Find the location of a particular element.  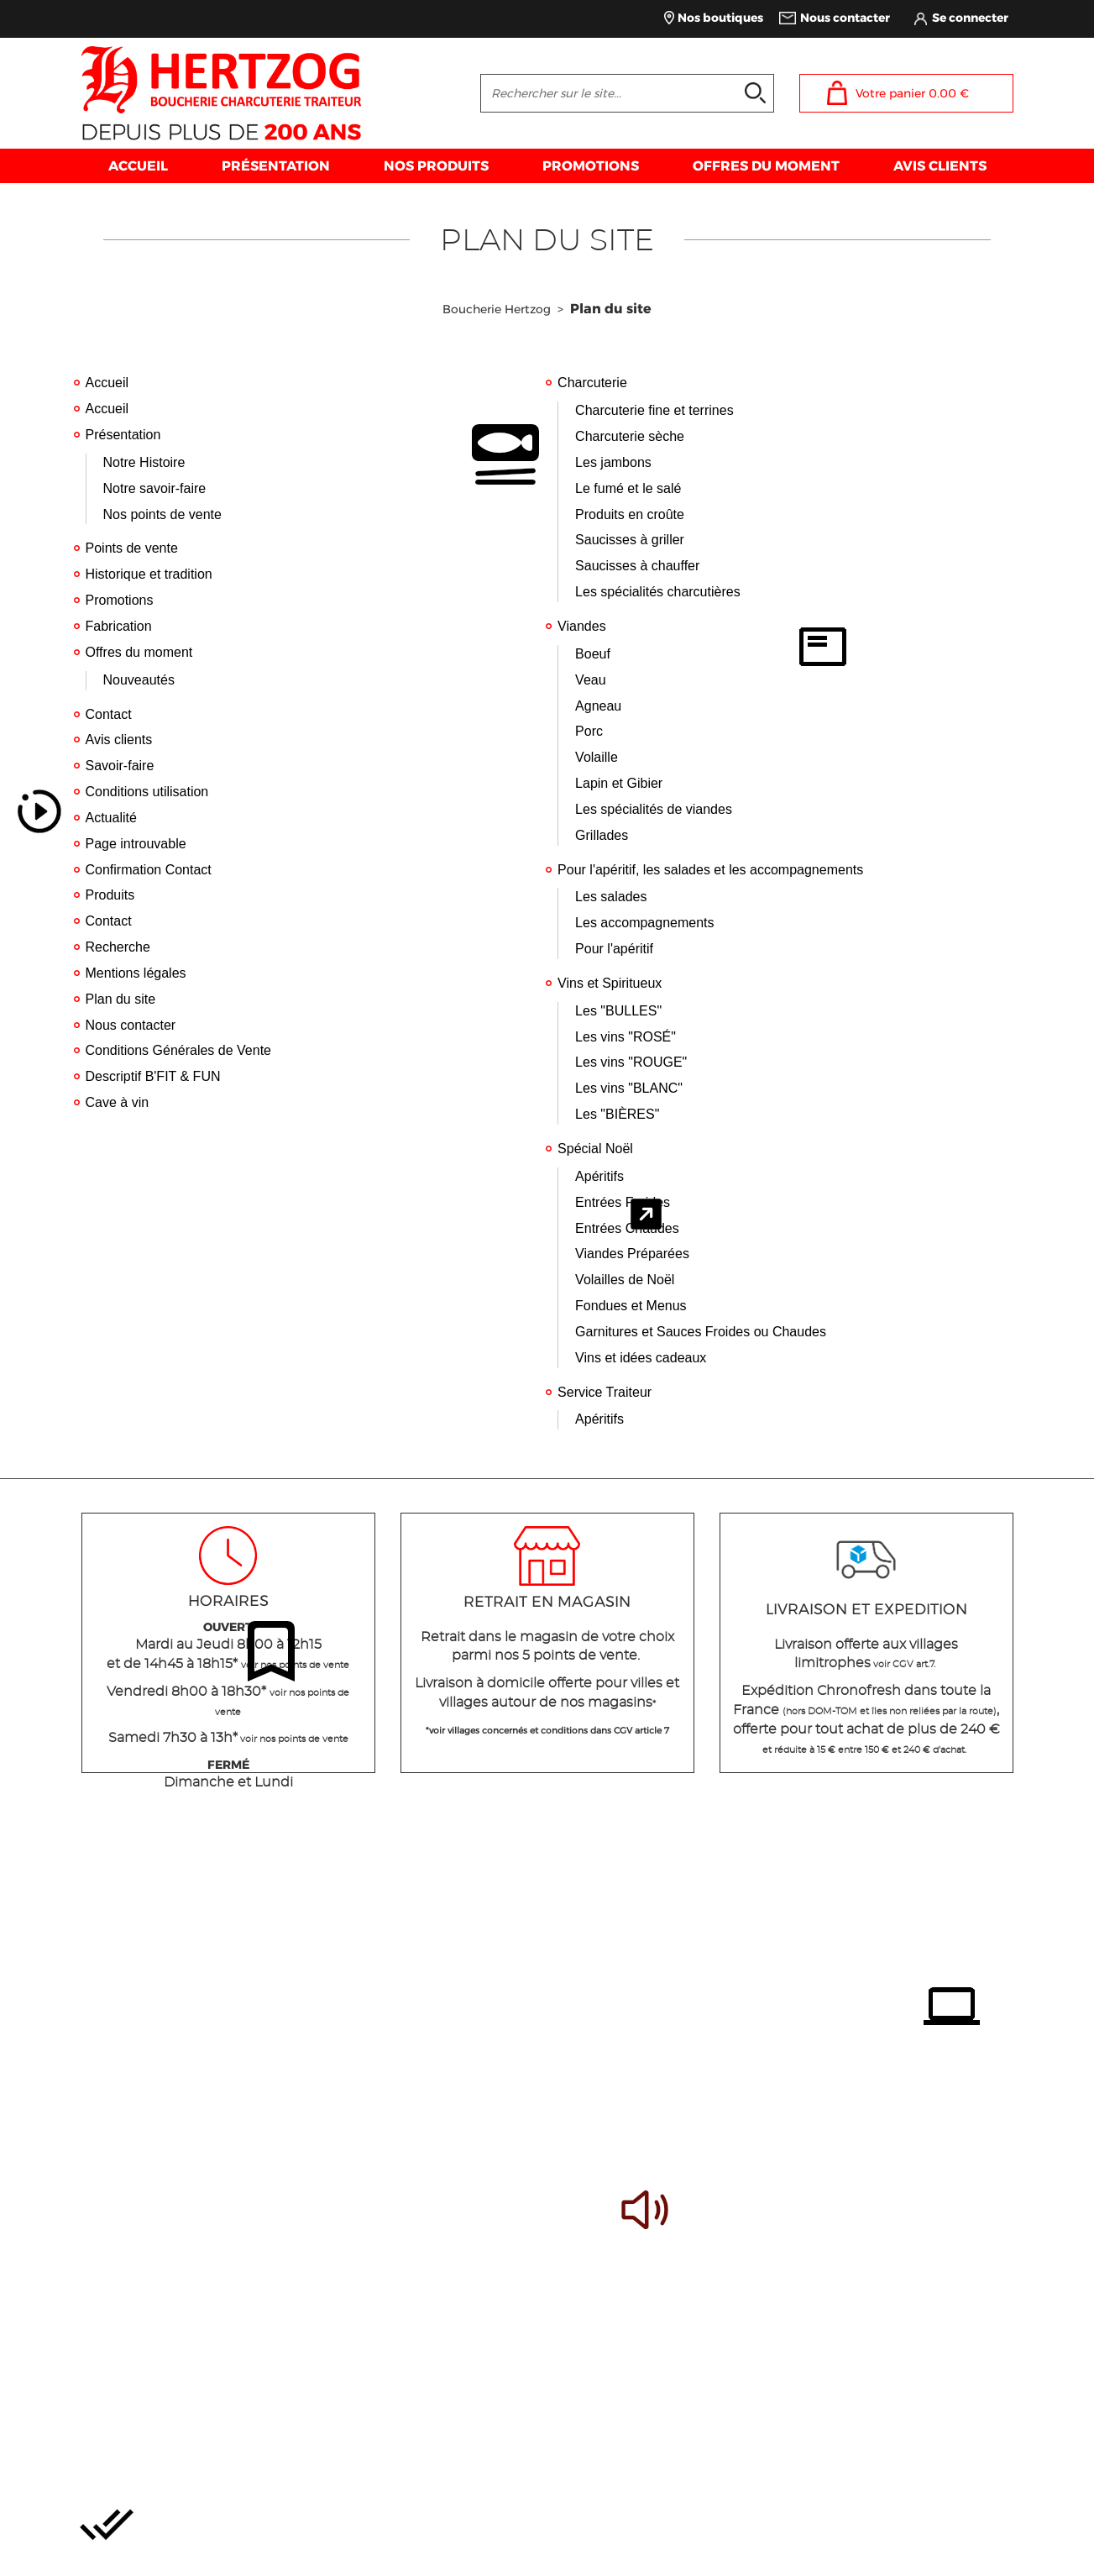

open link in new tab or window is located at coordinates (646, 1214).